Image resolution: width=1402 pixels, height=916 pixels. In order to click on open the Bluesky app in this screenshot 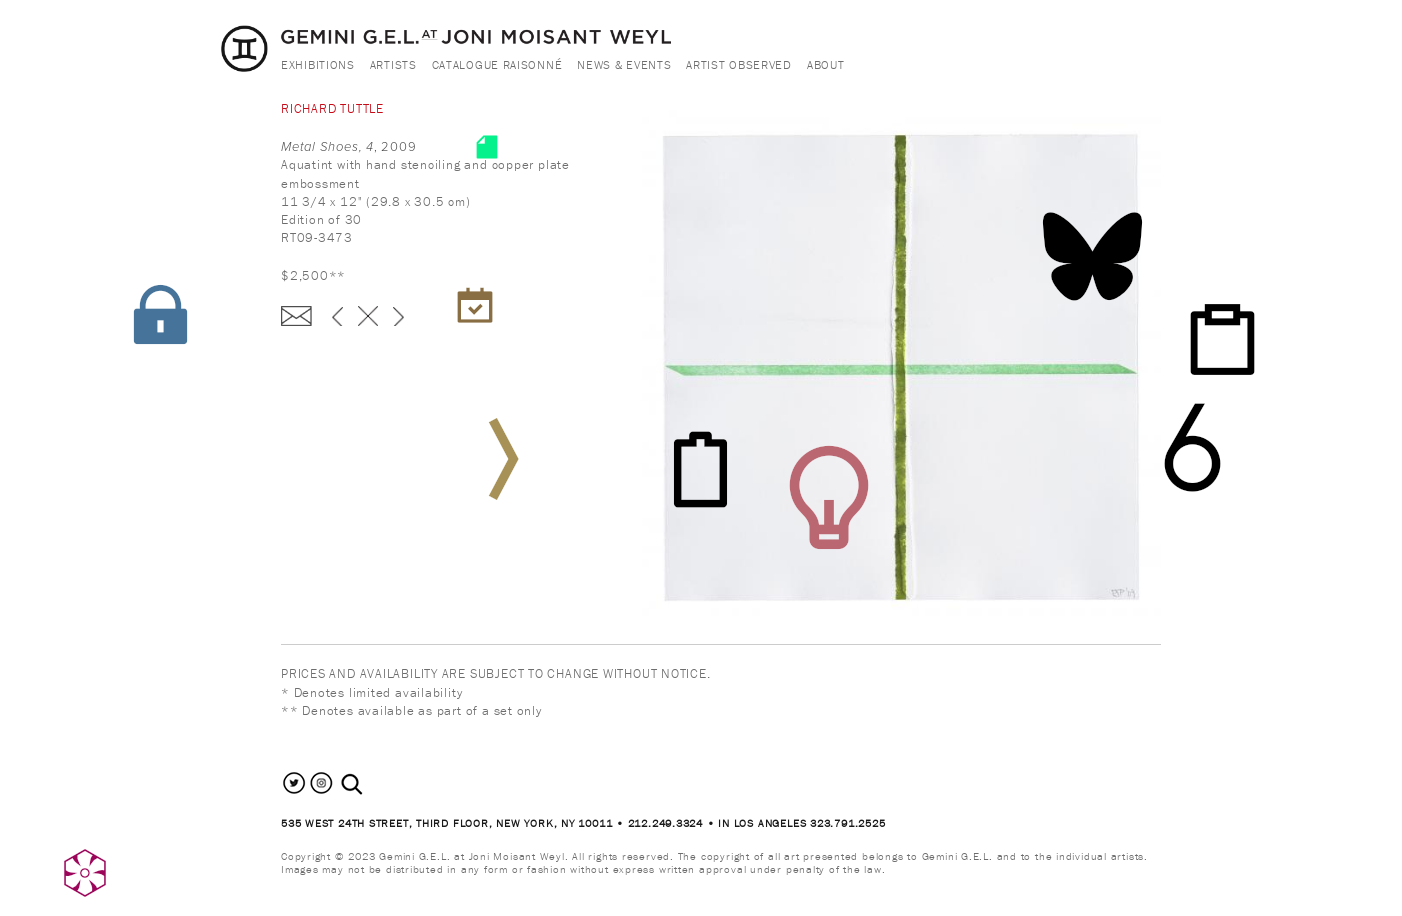, I will do `click(1092, 254)`.